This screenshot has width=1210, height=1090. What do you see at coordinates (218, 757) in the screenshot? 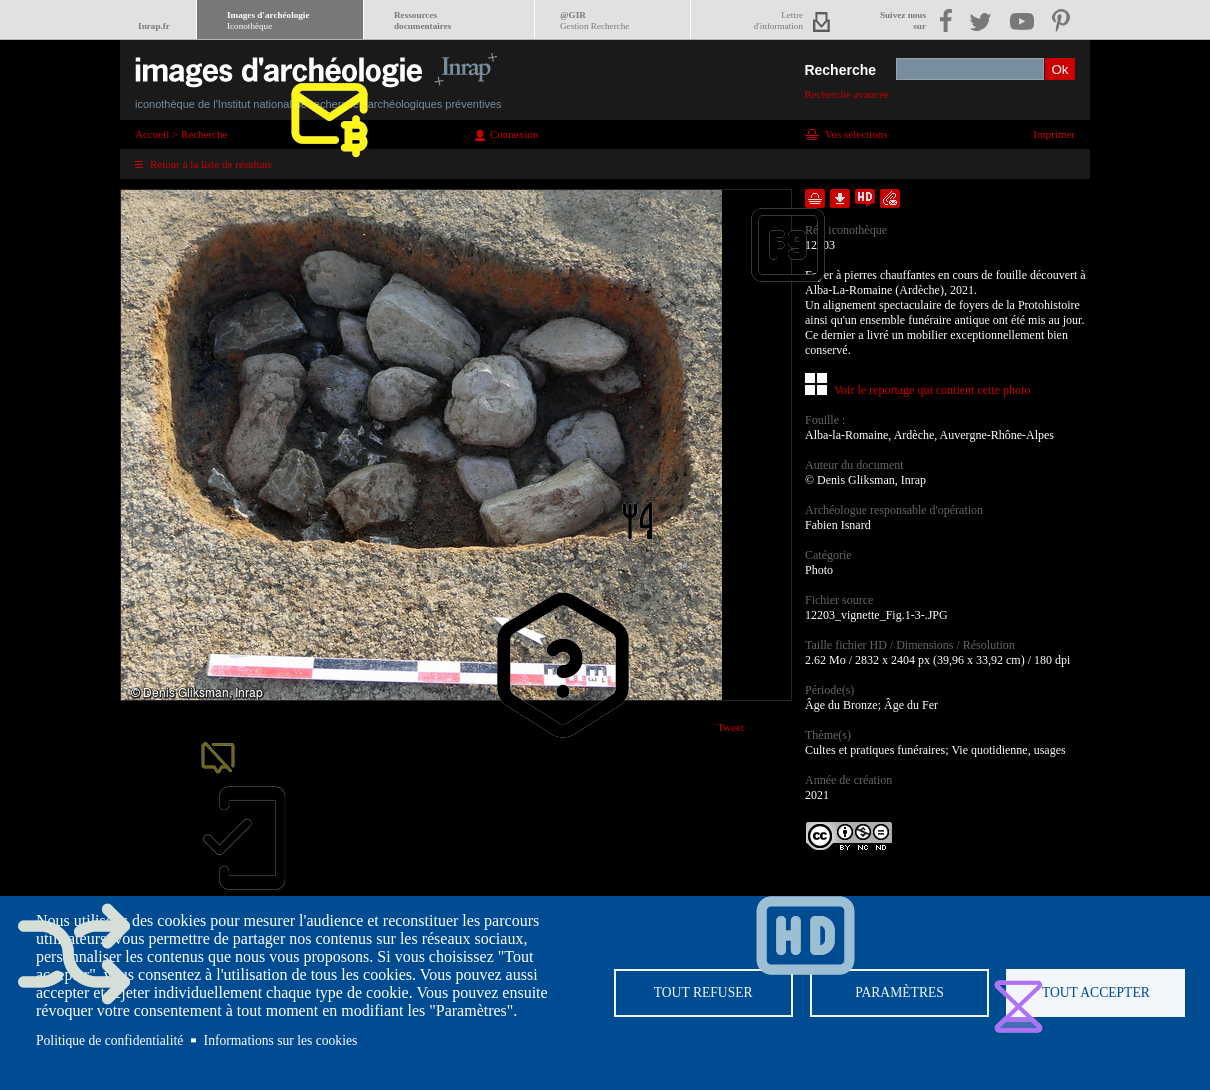
I see `mute or disable chat notifications` at bounding box center [218, 757].